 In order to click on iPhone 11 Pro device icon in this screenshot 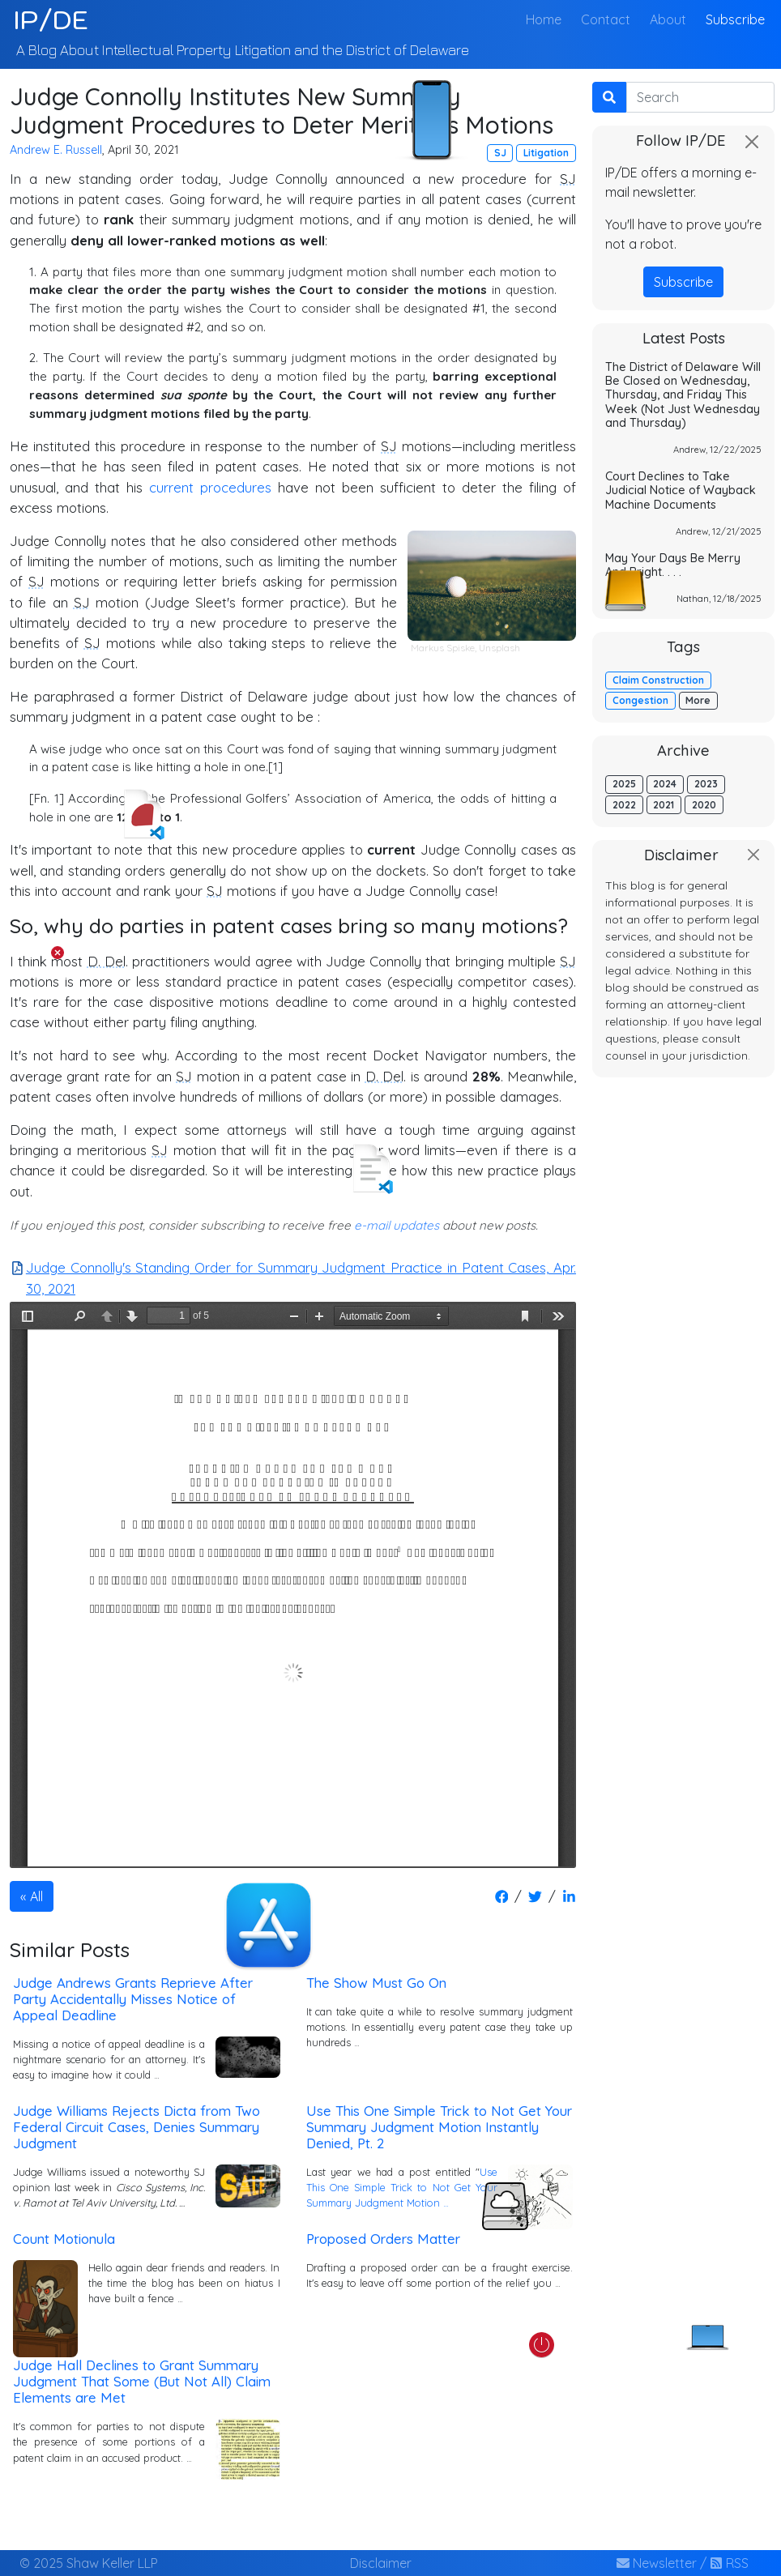, I will do `click(432, 121)`.